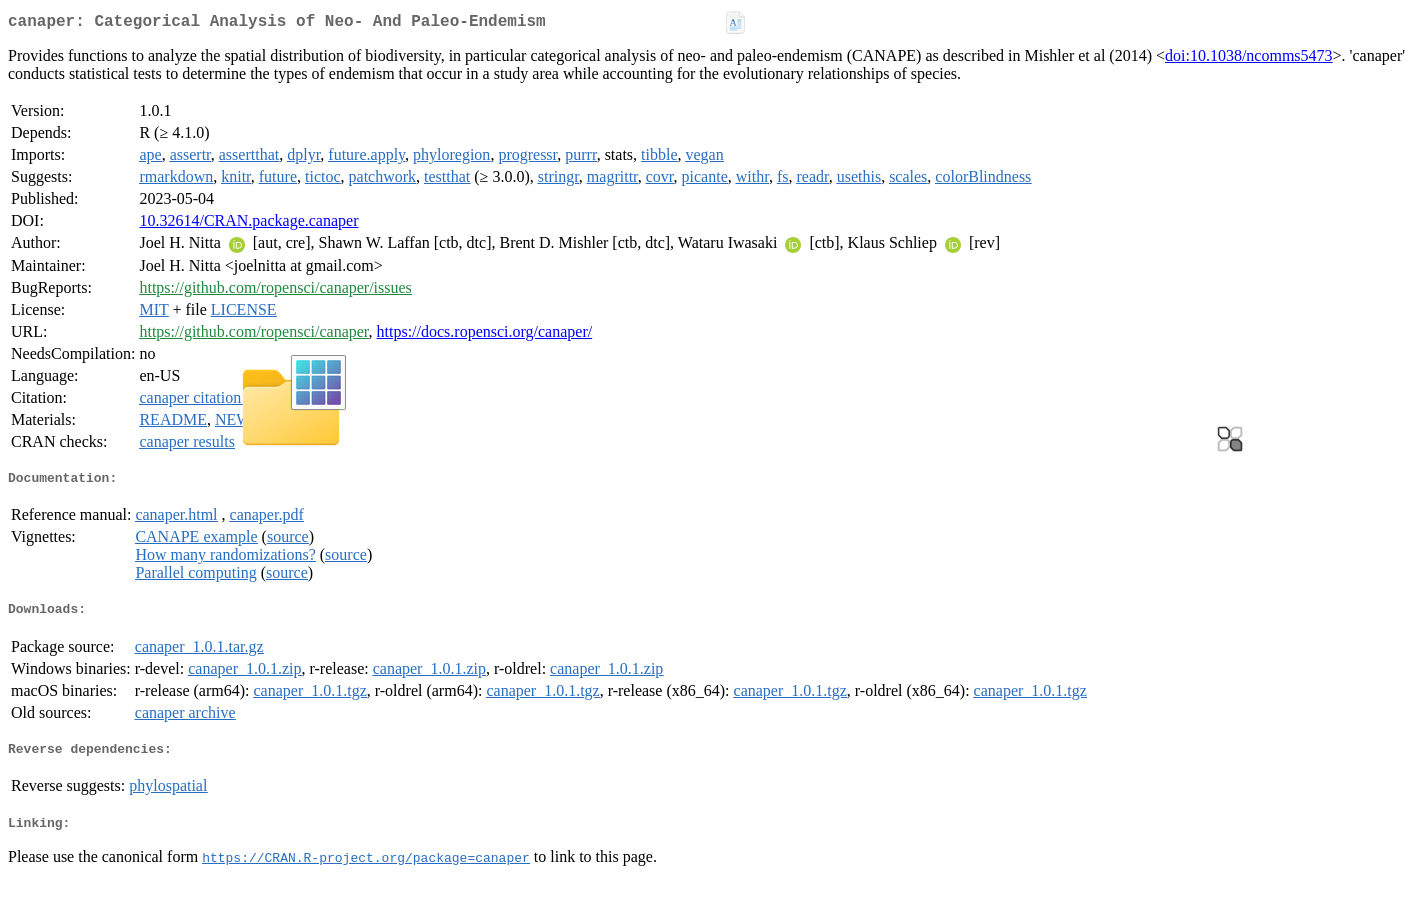 The height and width of the screenshot is (898, 1420). What do you see at coordinates (291, 410) in the screenshot?
I see `access folder settings and preferences` at bounding box center [291, 410].